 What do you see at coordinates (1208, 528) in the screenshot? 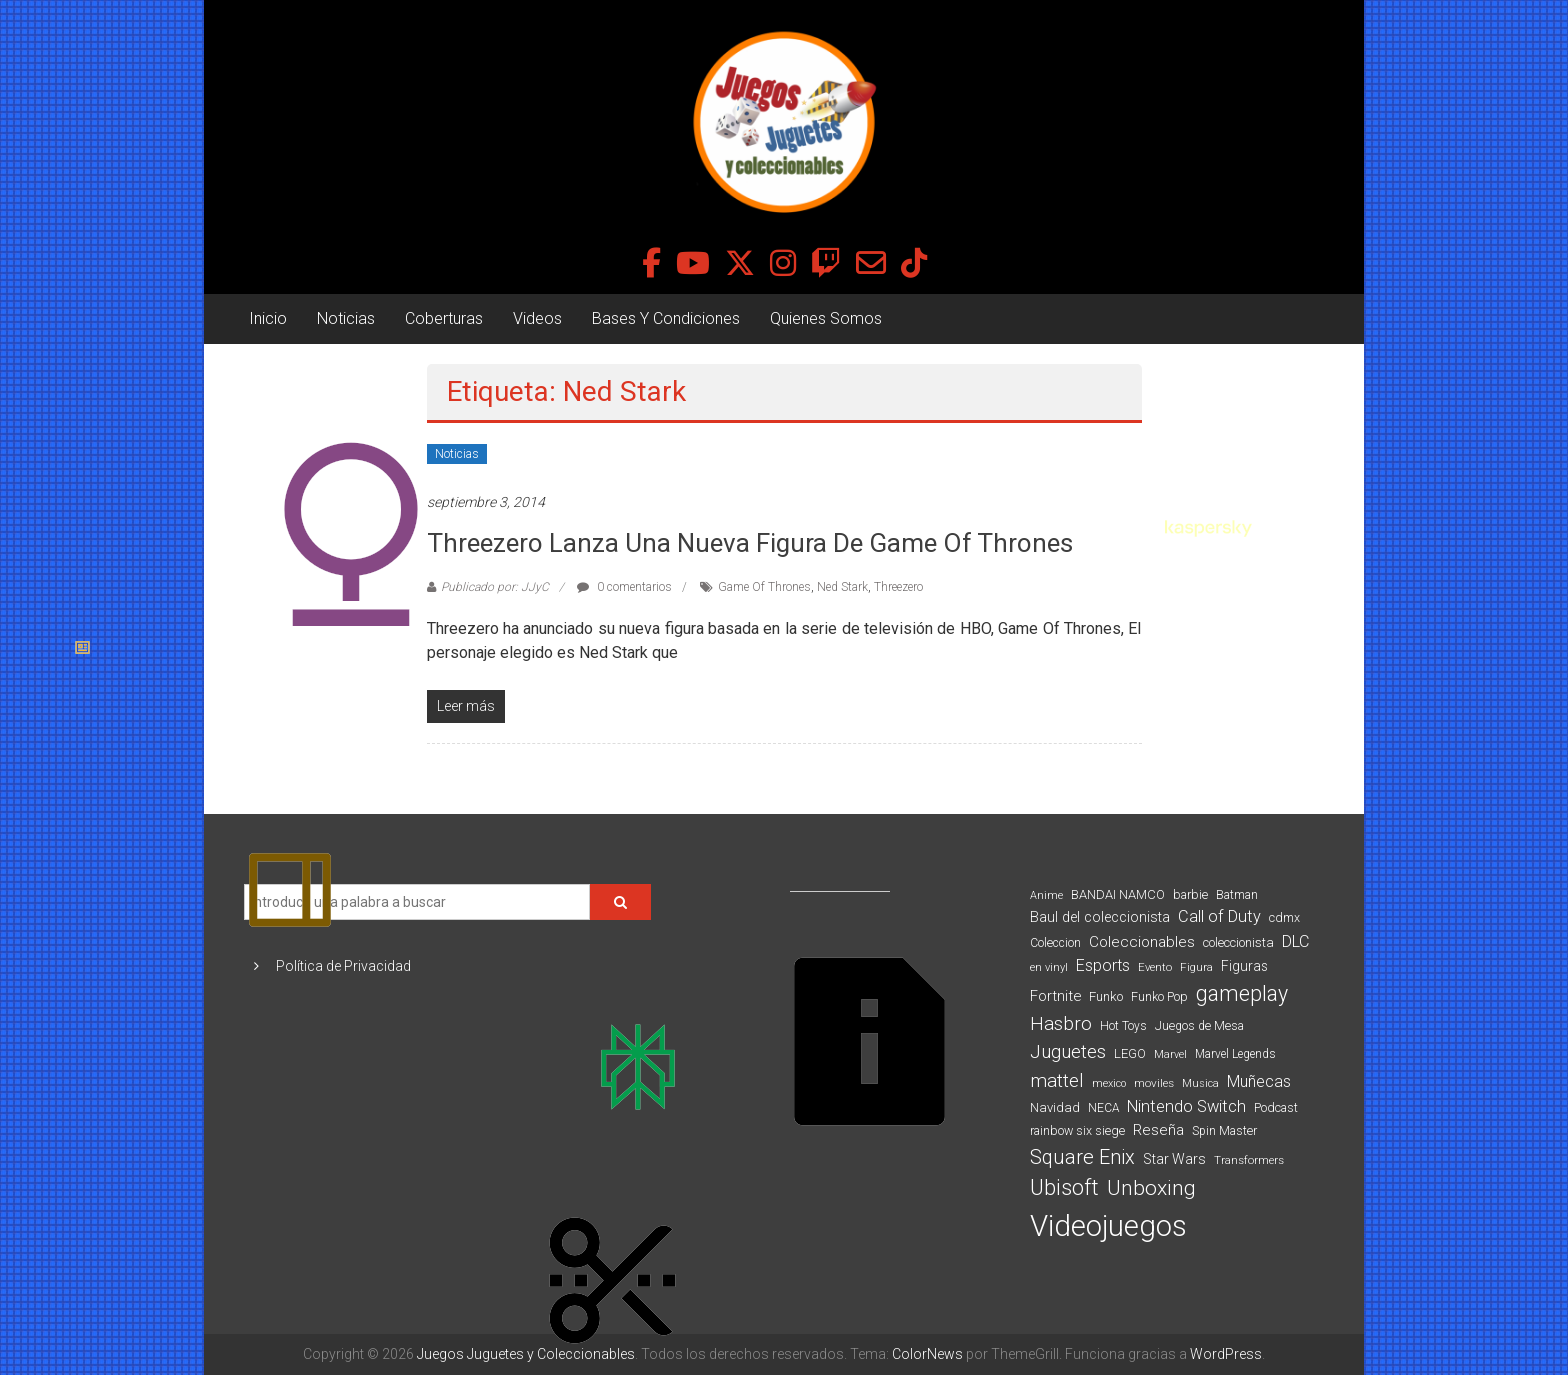
I see `kaspersky antivirus app` at bounding box center [1208, 528].